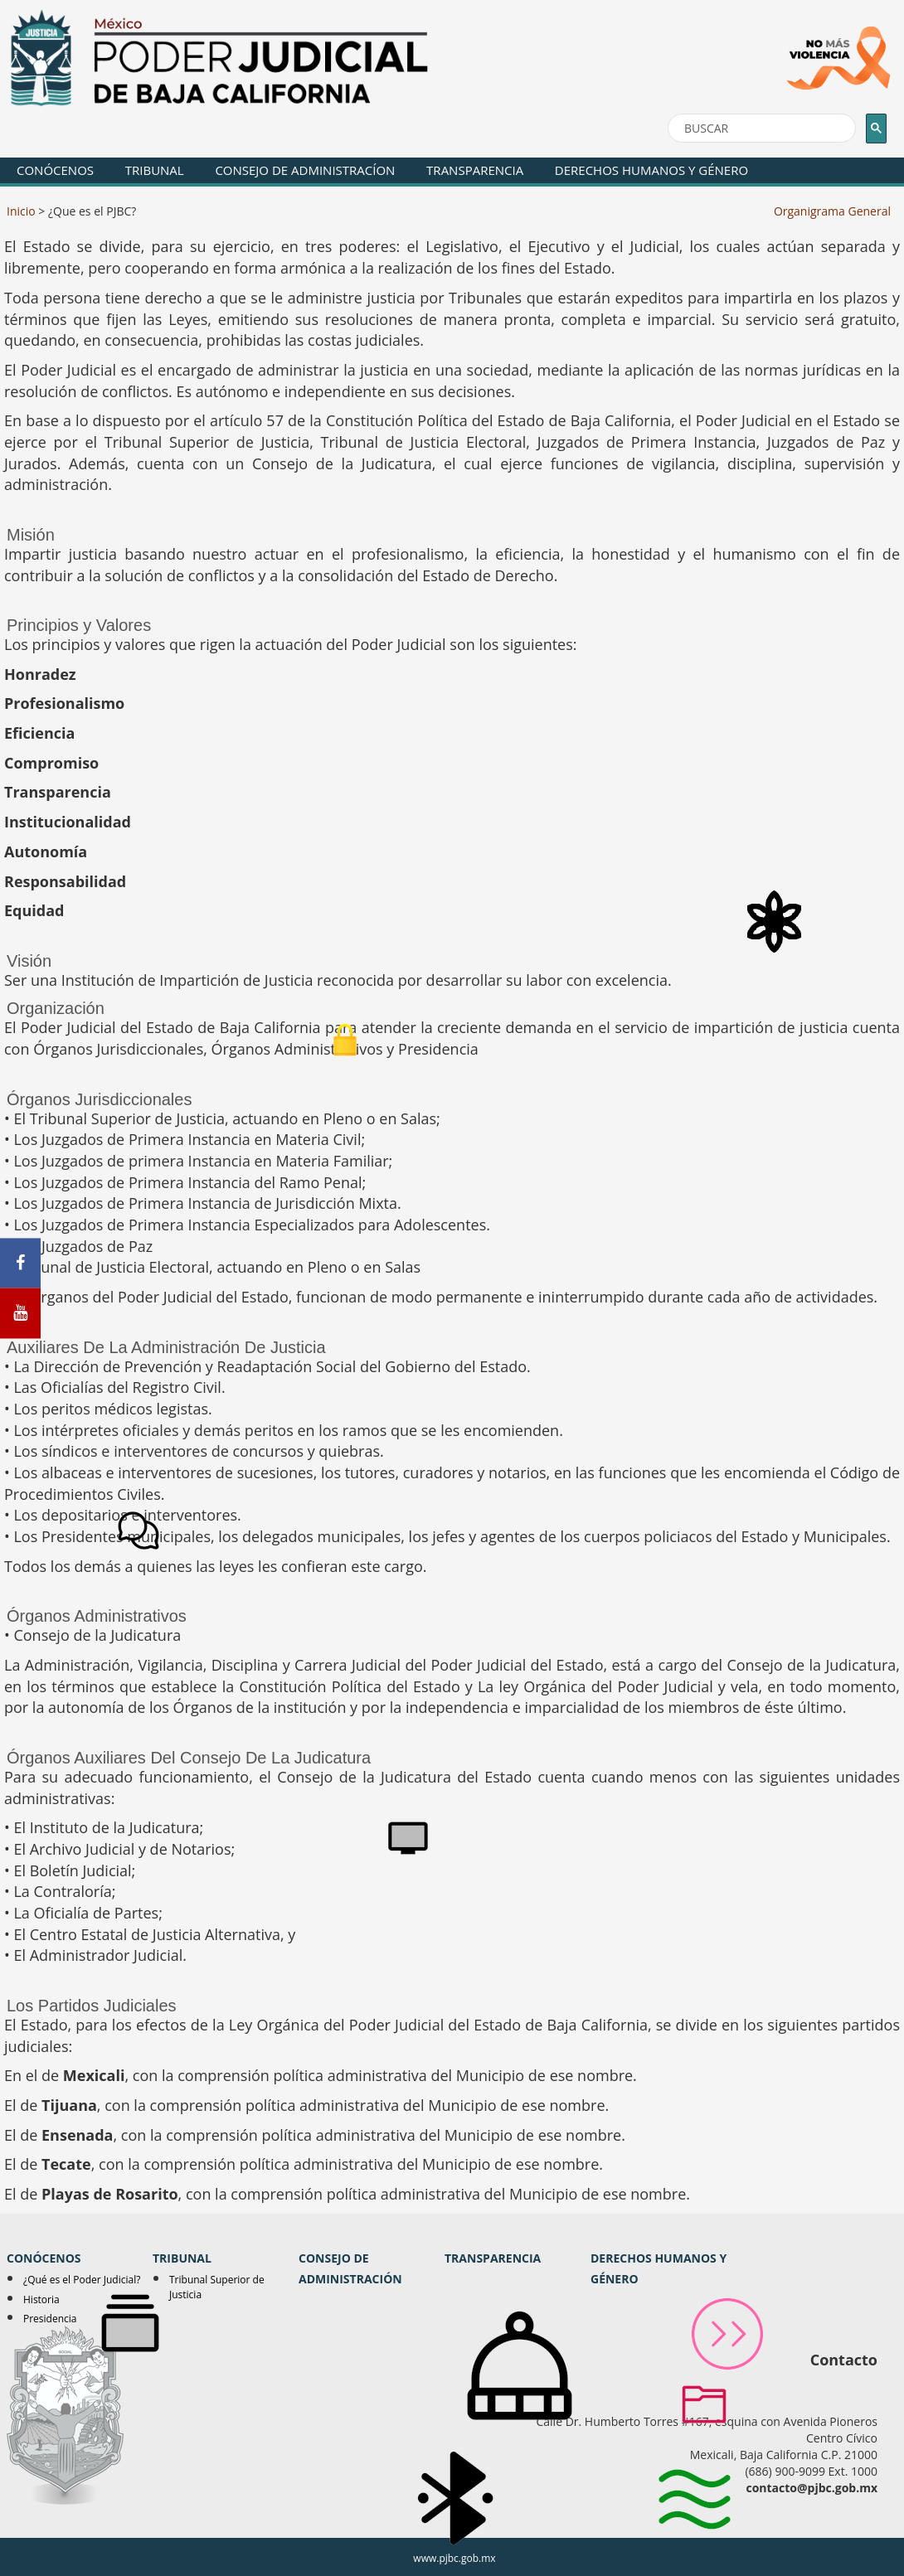 The height and width of the screenshot is (2576, 904). What do you see at coordinates (774, 921) in the screenshot?
I see `apply a vintage or retro photo filter` at bounding box center [774, 921].